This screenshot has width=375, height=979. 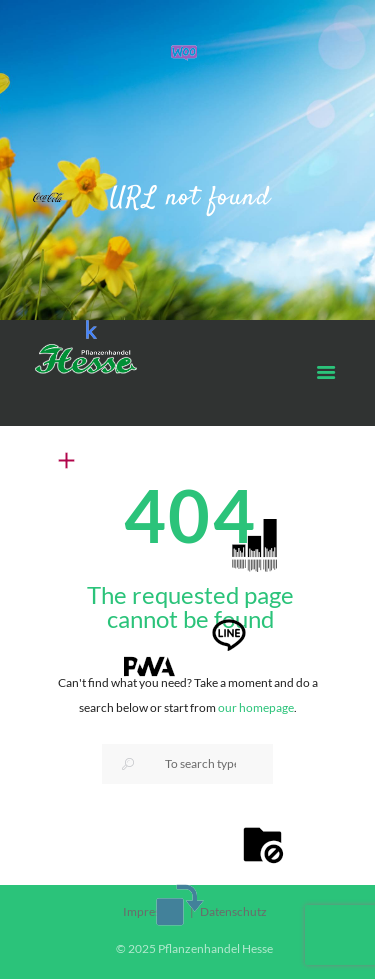 I want to click on progressive web app logo, so click(x=149, y=666).